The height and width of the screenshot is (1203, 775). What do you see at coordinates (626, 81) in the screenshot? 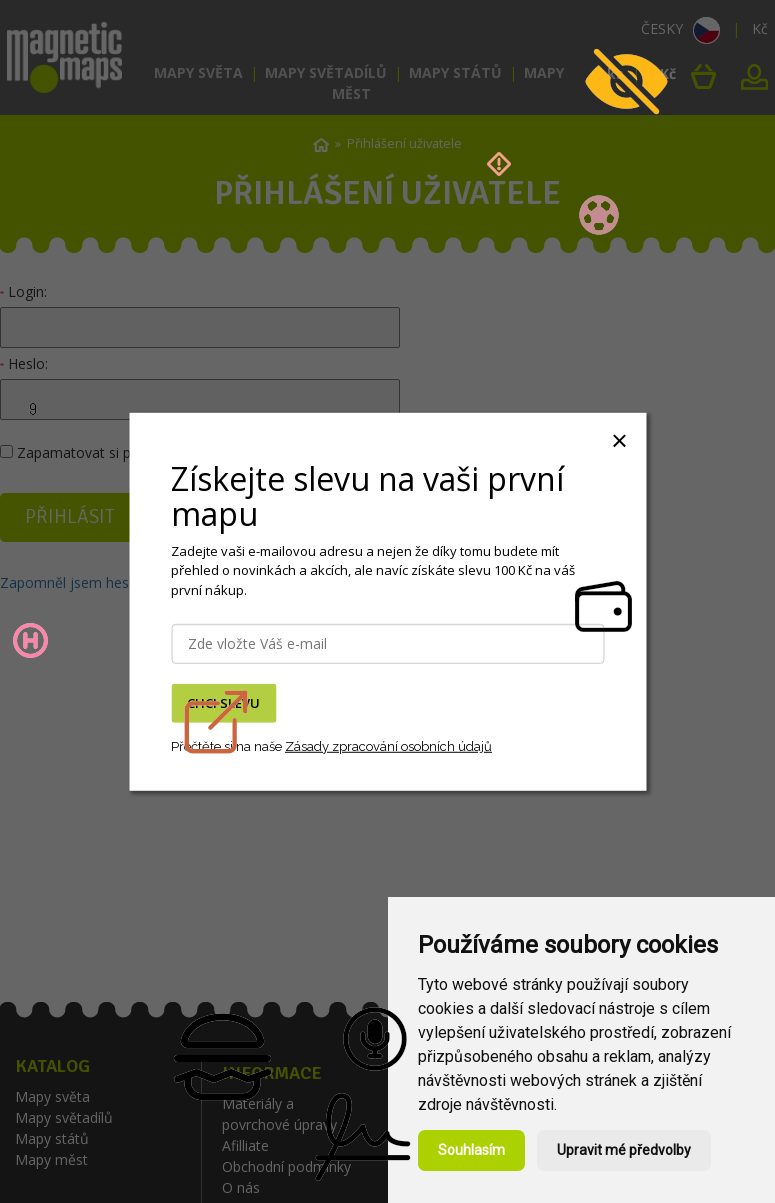
I see `hide password or sensitive content` at bounding box center [626, 81].